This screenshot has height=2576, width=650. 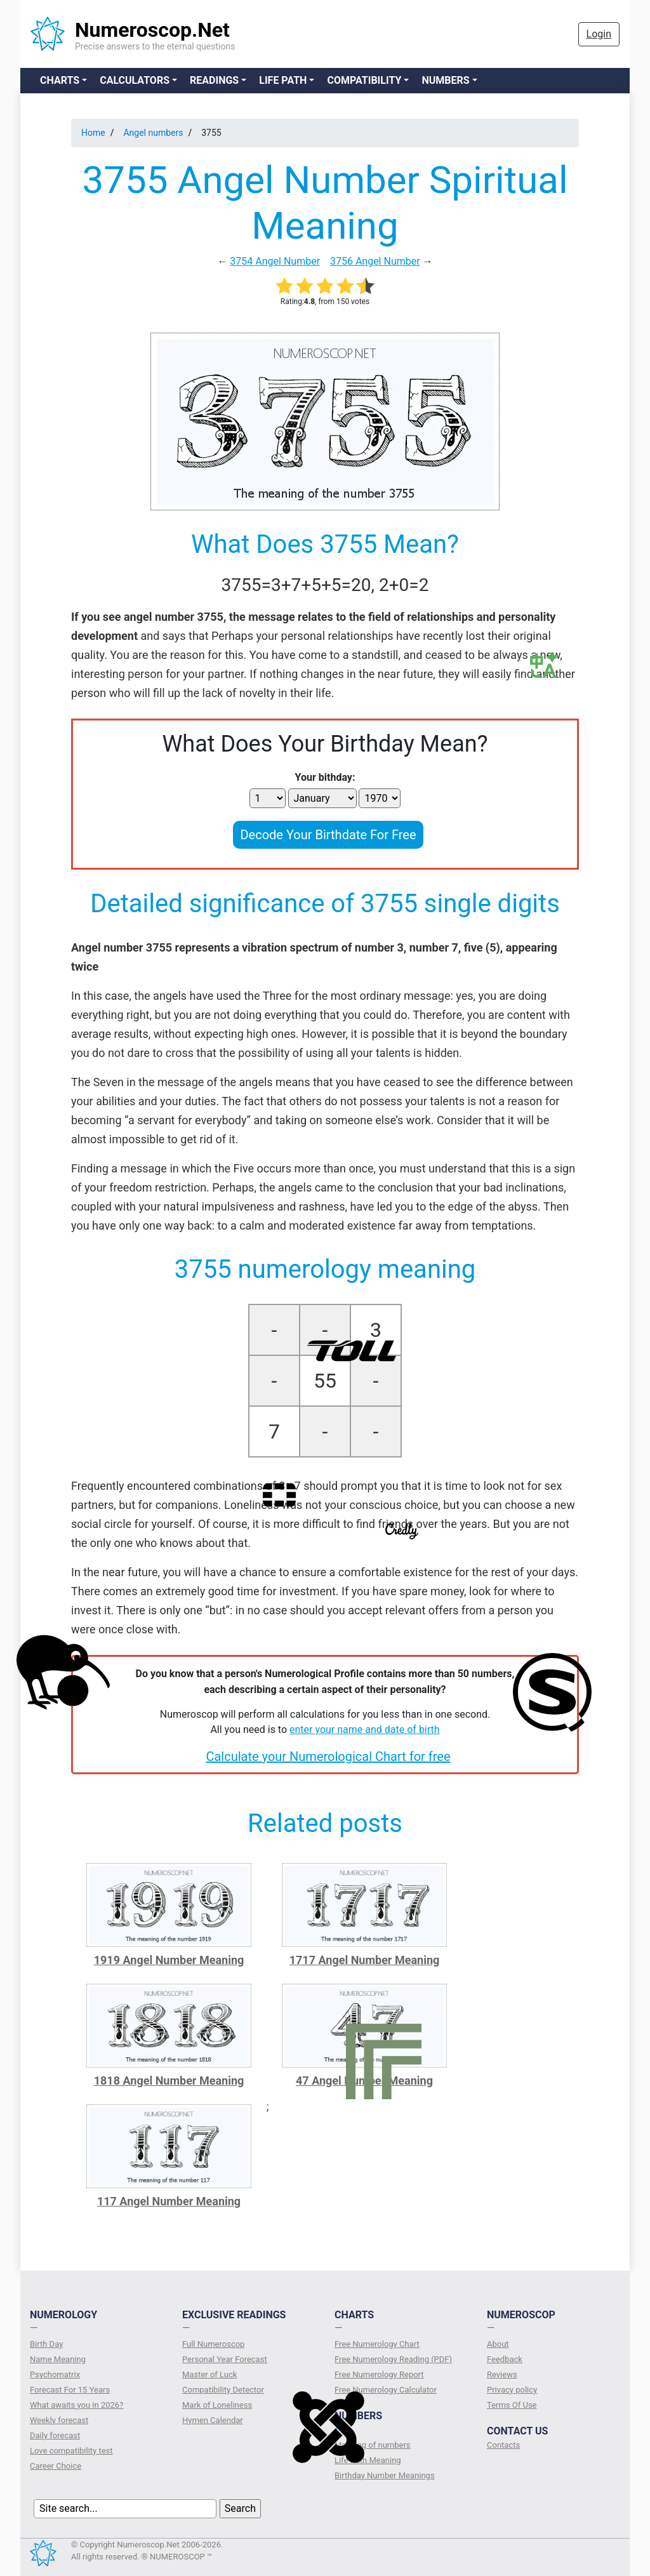 I want to click on visit credly profile or credentials, so click(x=402, y=1531).